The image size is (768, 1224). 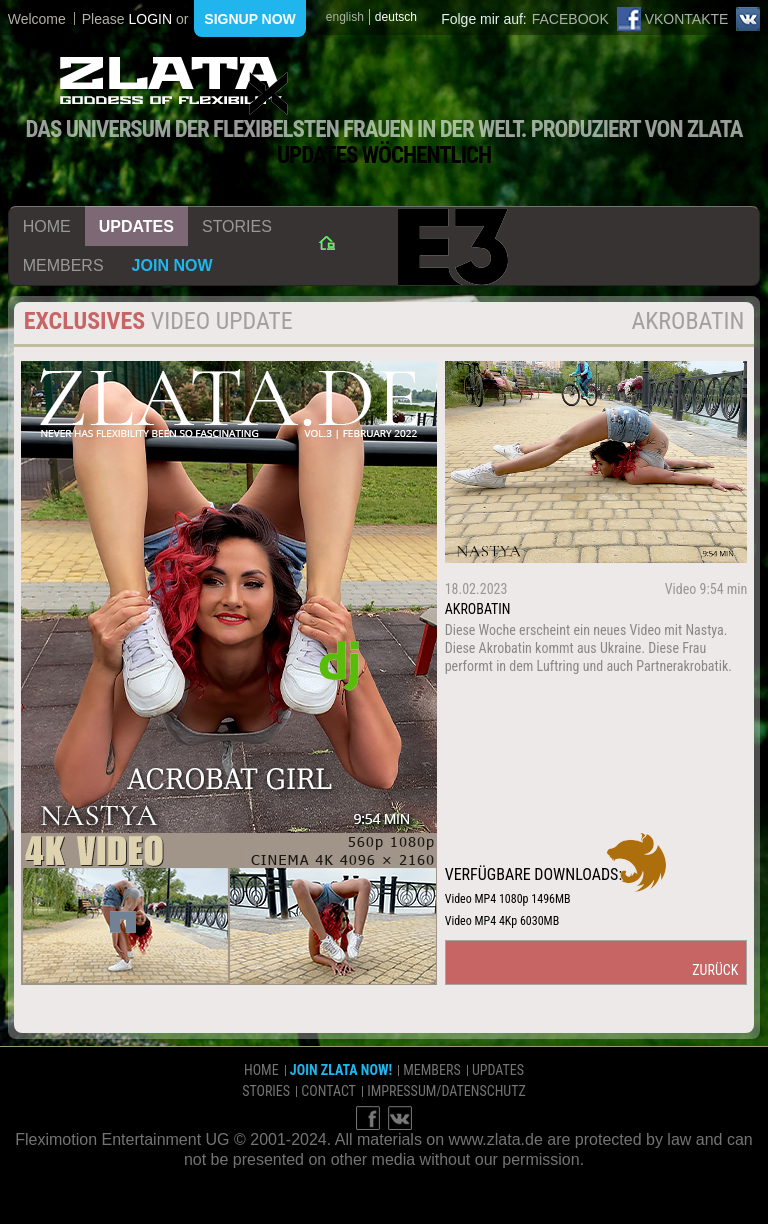 I want to click on E3 (Electronic Entertainment Expo) logo, so click(x=453, y=247).